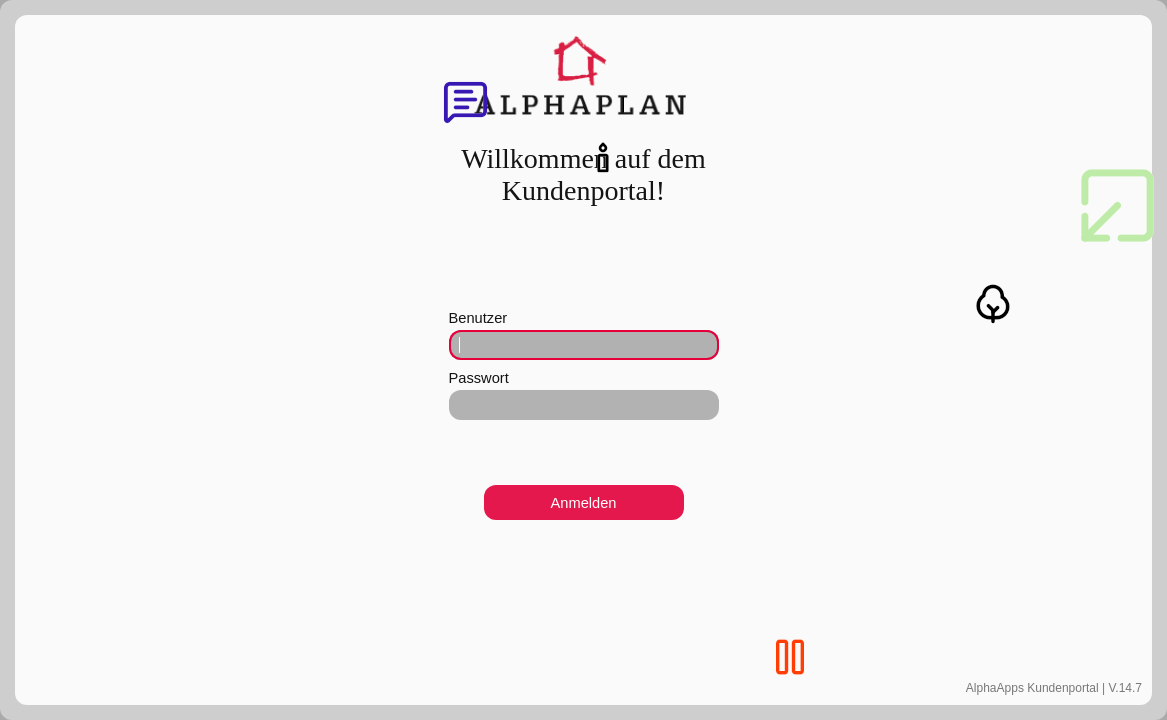 This screenshot has width=1167, height=720. Describe the element at coordinates (790, 657) in the screenshot. I see `pause media playback` at that location.